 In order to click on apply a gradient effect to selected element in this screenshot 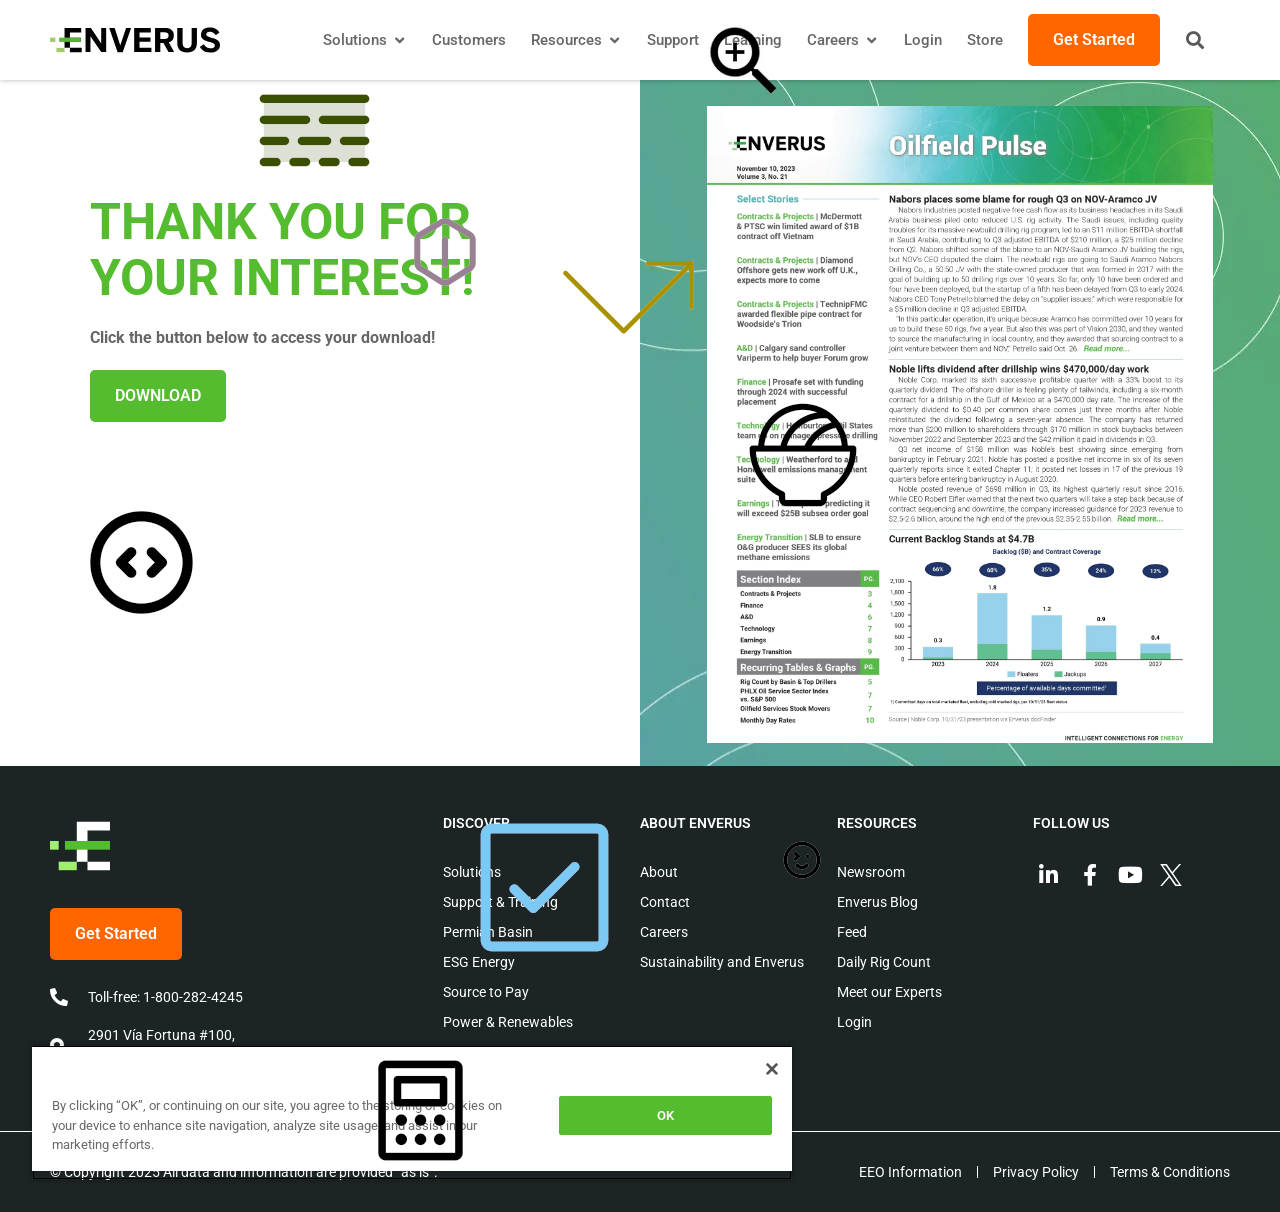, I will do `click(314, 132)`.